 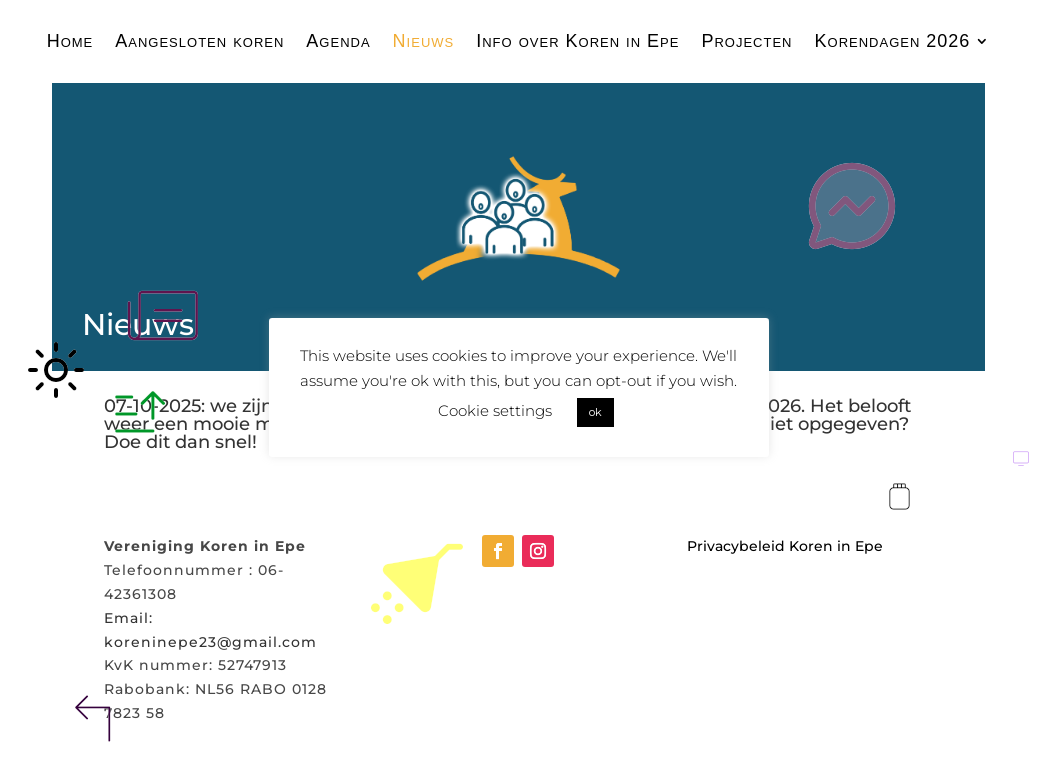 I want to click on store or organize items in a container, so click(x=899, y=496).